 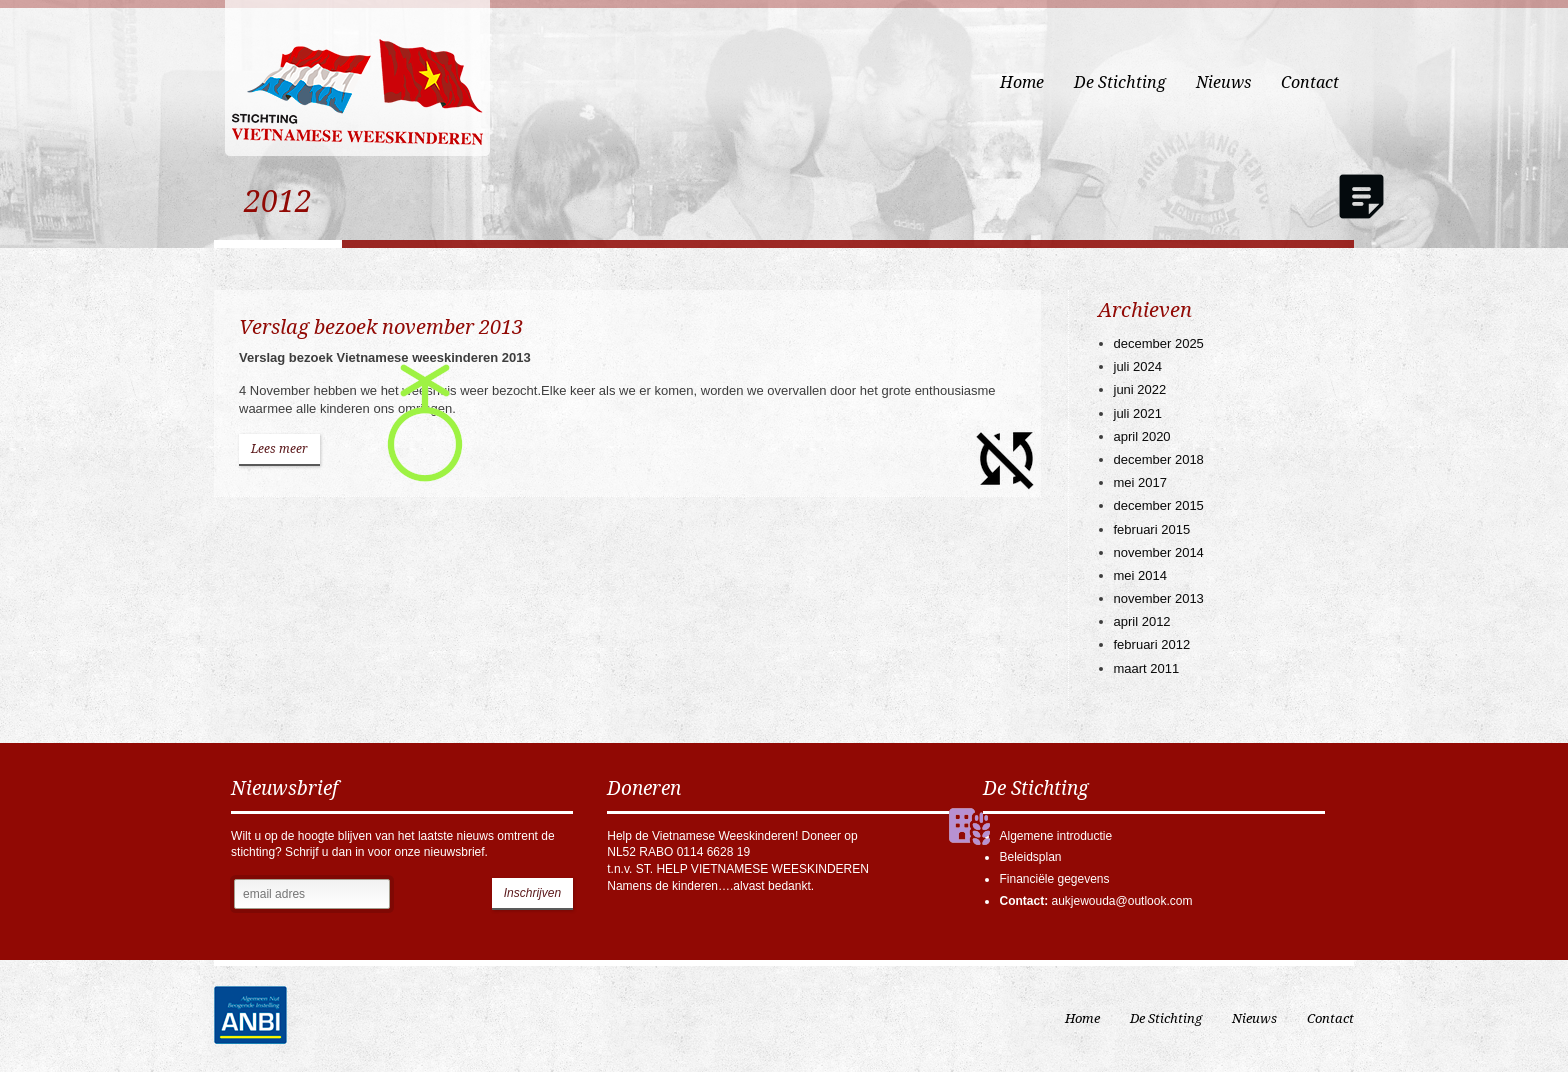 What do you see at coordinates (968, 825) in the screenshot?
I see `access agricultural or farm management services` at bounding box center [968, 825].